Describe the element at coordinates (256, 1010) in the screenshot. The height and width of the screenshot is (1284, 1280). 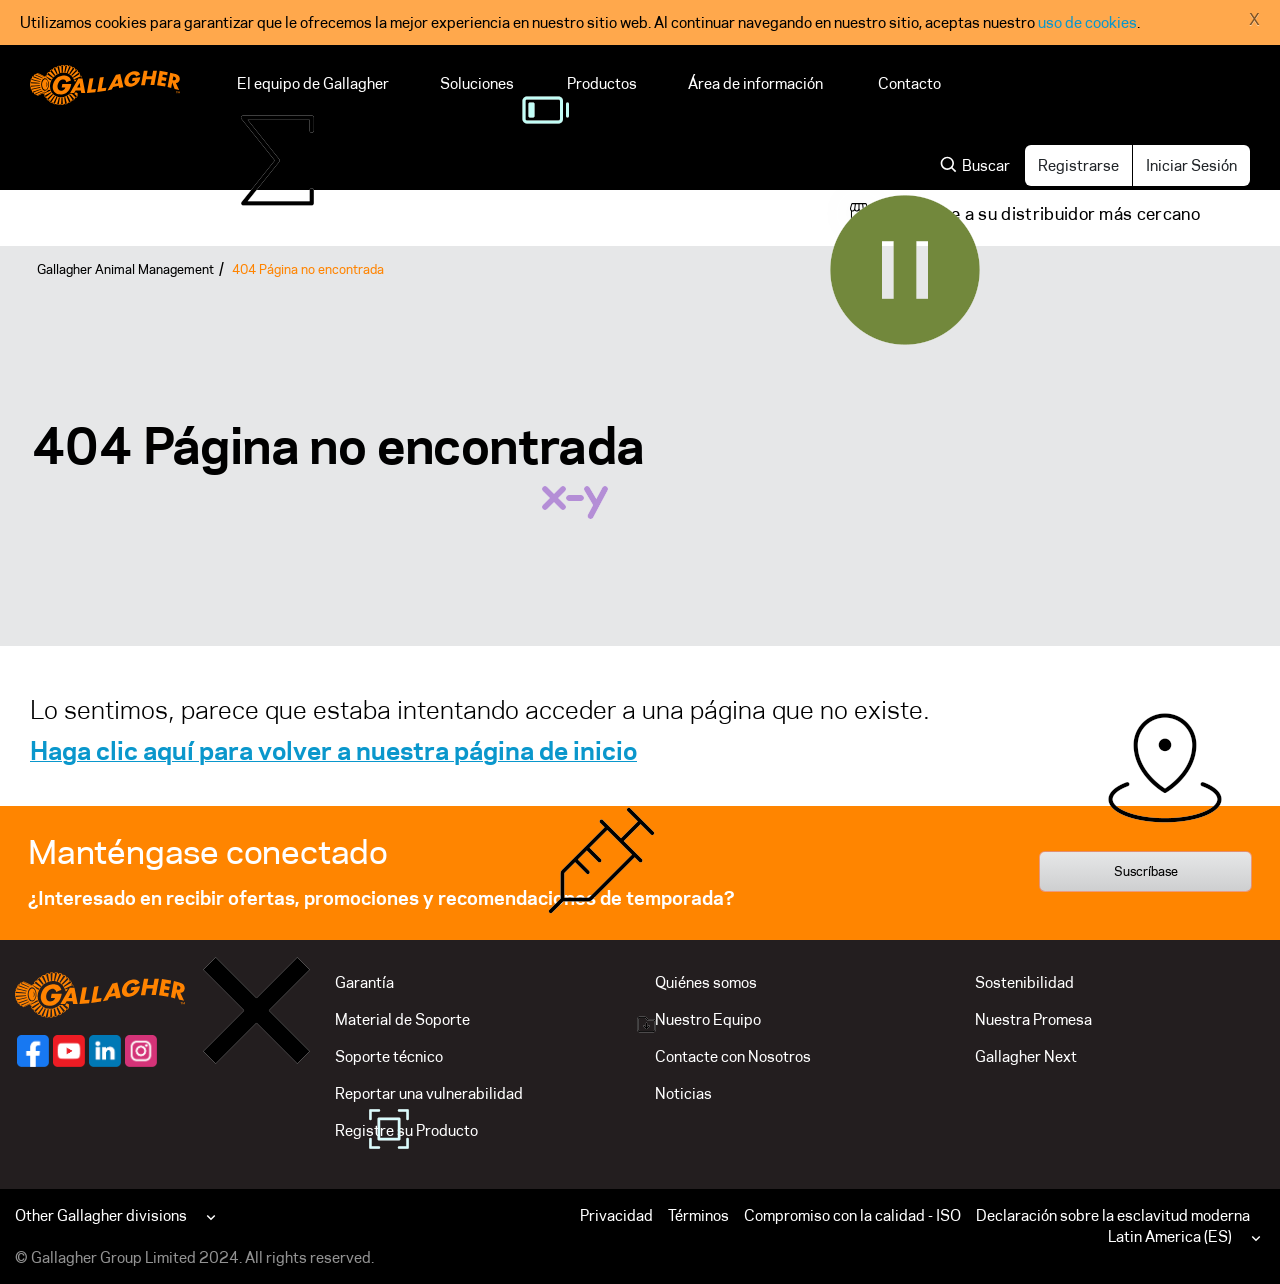
I see `close the current window or dialog` at that location.